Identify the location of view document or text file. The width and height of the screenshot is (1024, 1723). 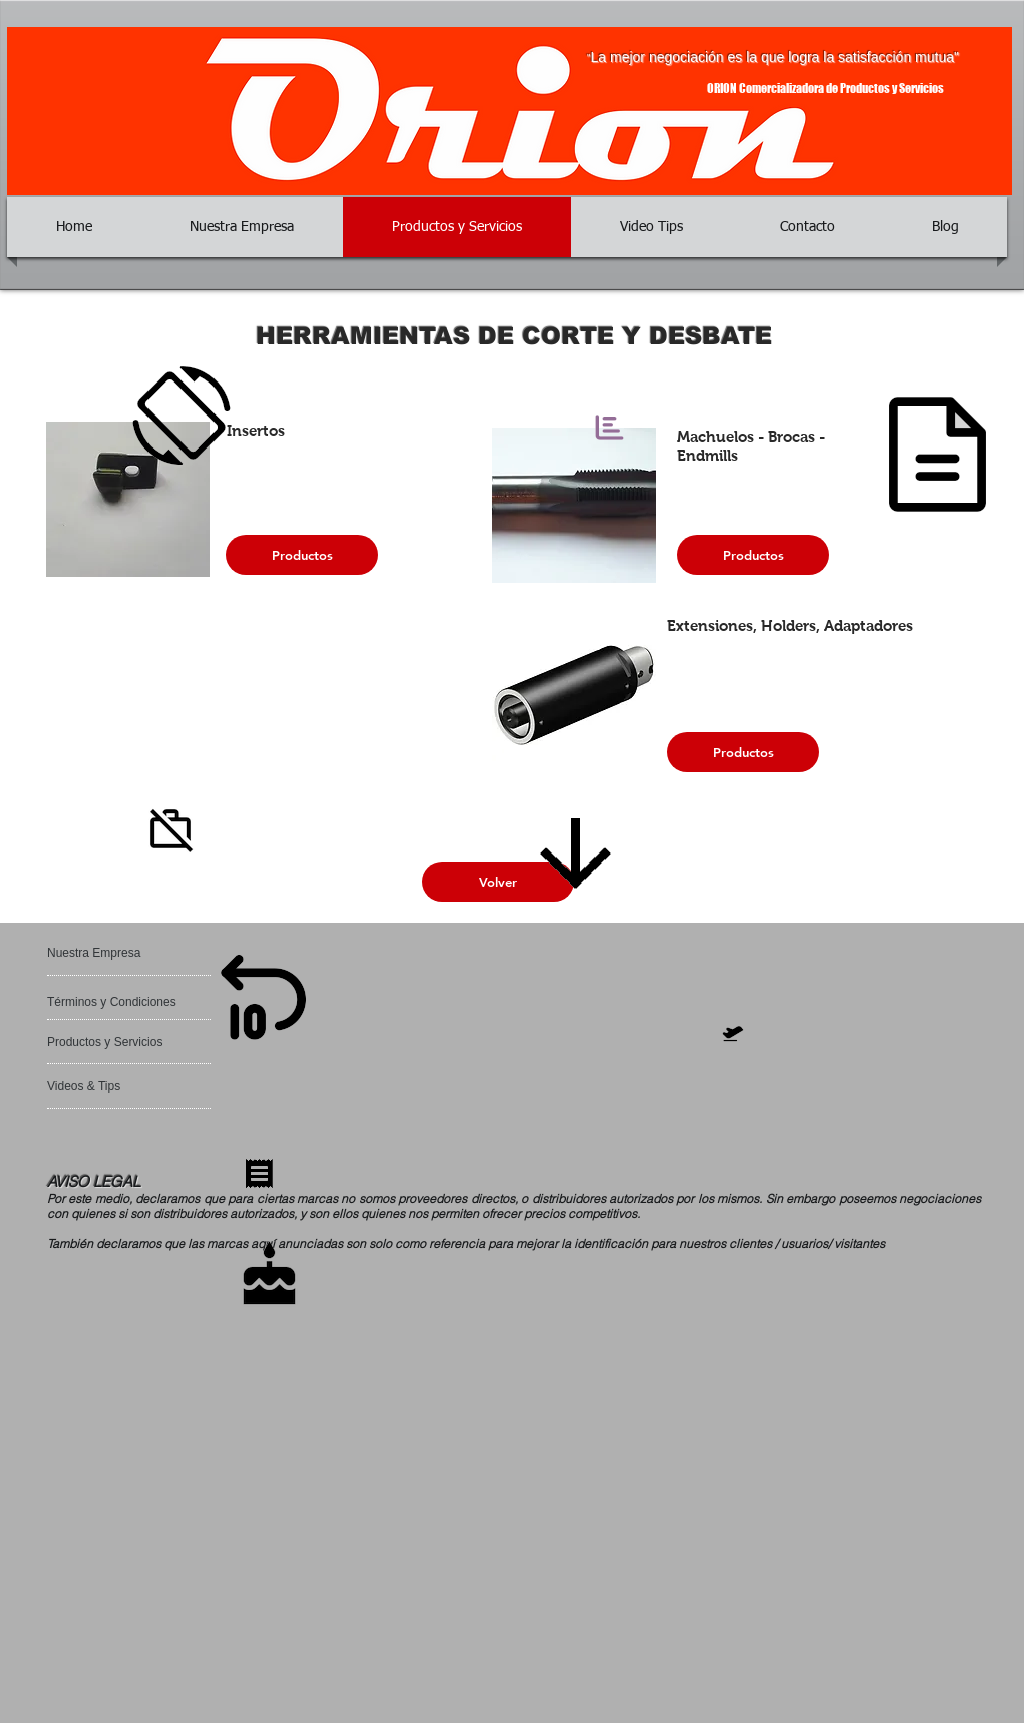
(937, 454).